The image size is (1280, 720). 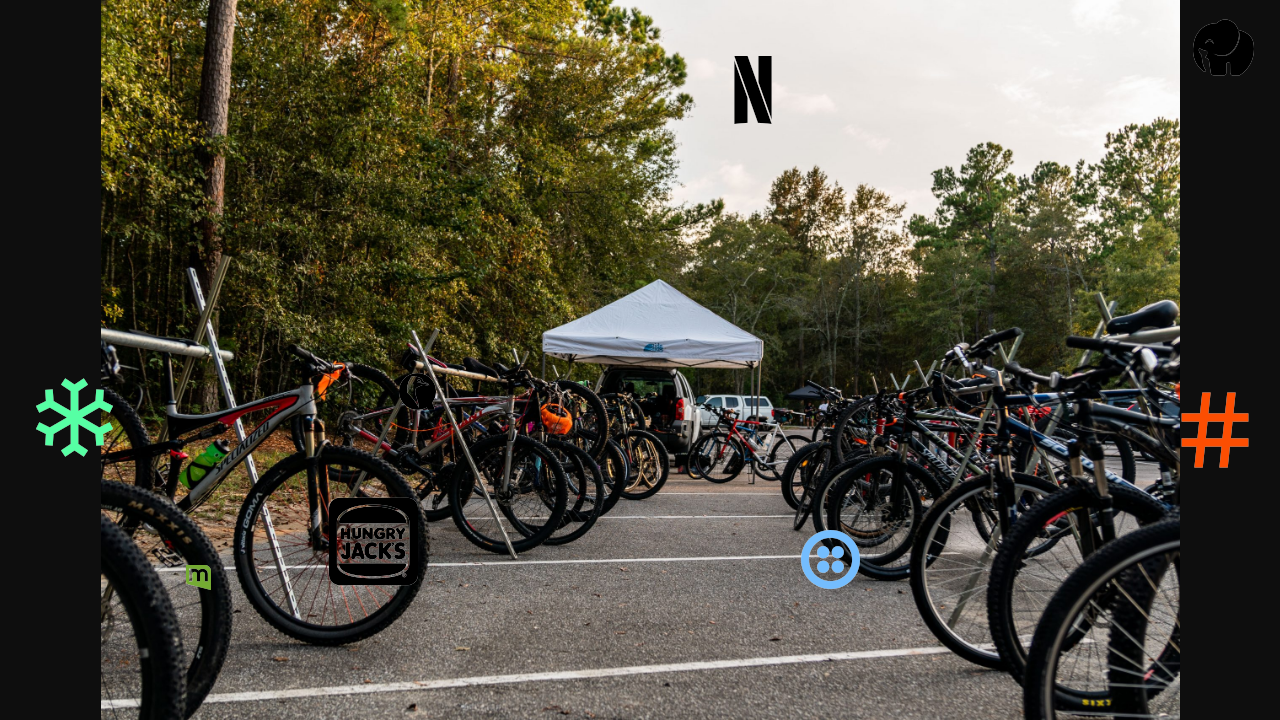 What do you see at coordinates (830, 559) in the screenshot?
I see `twilio logo - cloud communications platform` at bounding box center [830, 559].